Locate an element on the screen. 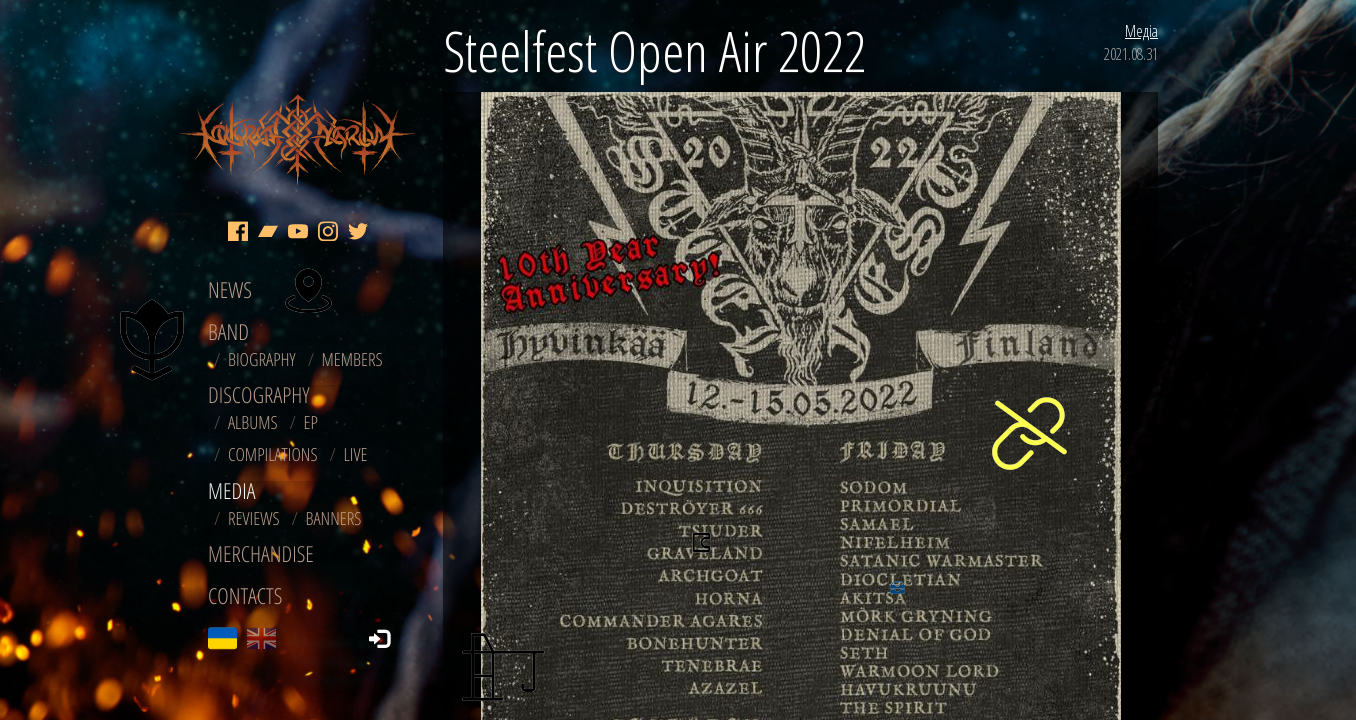 Image resolution: width=1356 pixels, height=720 pixels. remove a hyperlink is located at coordinates (1028, 433).